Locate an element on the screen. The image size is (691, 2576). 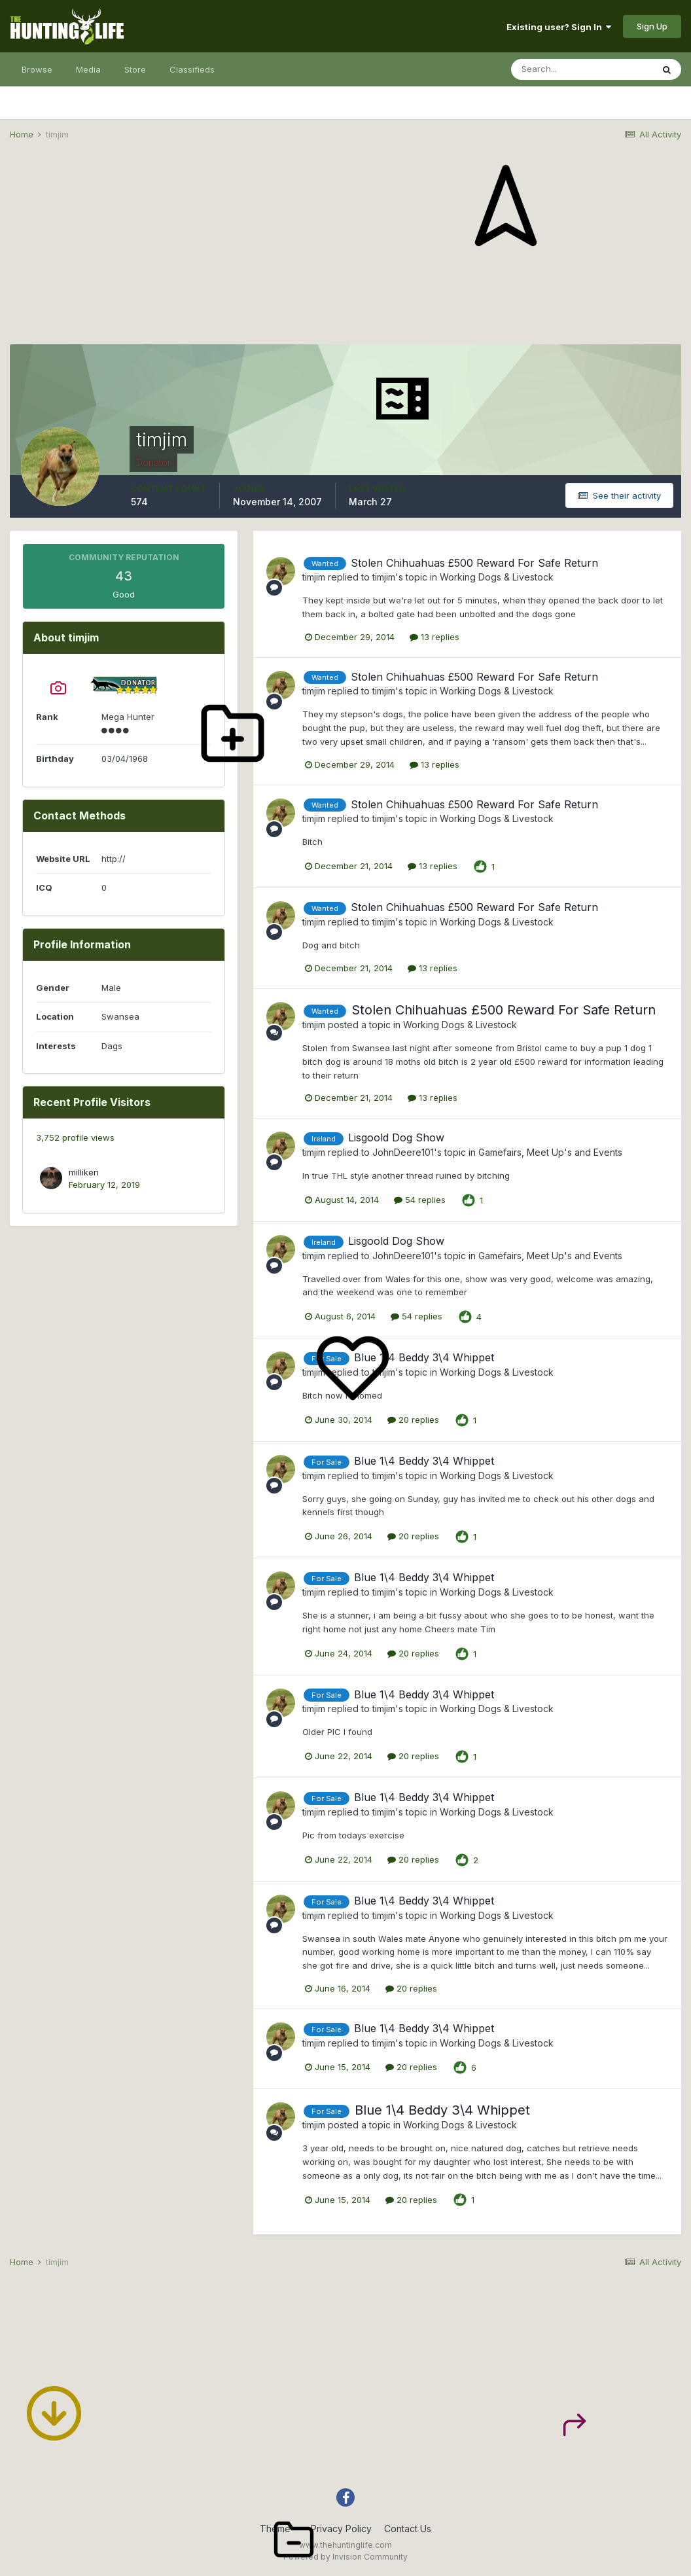
create a new folder is located at coordinates (232, 733).